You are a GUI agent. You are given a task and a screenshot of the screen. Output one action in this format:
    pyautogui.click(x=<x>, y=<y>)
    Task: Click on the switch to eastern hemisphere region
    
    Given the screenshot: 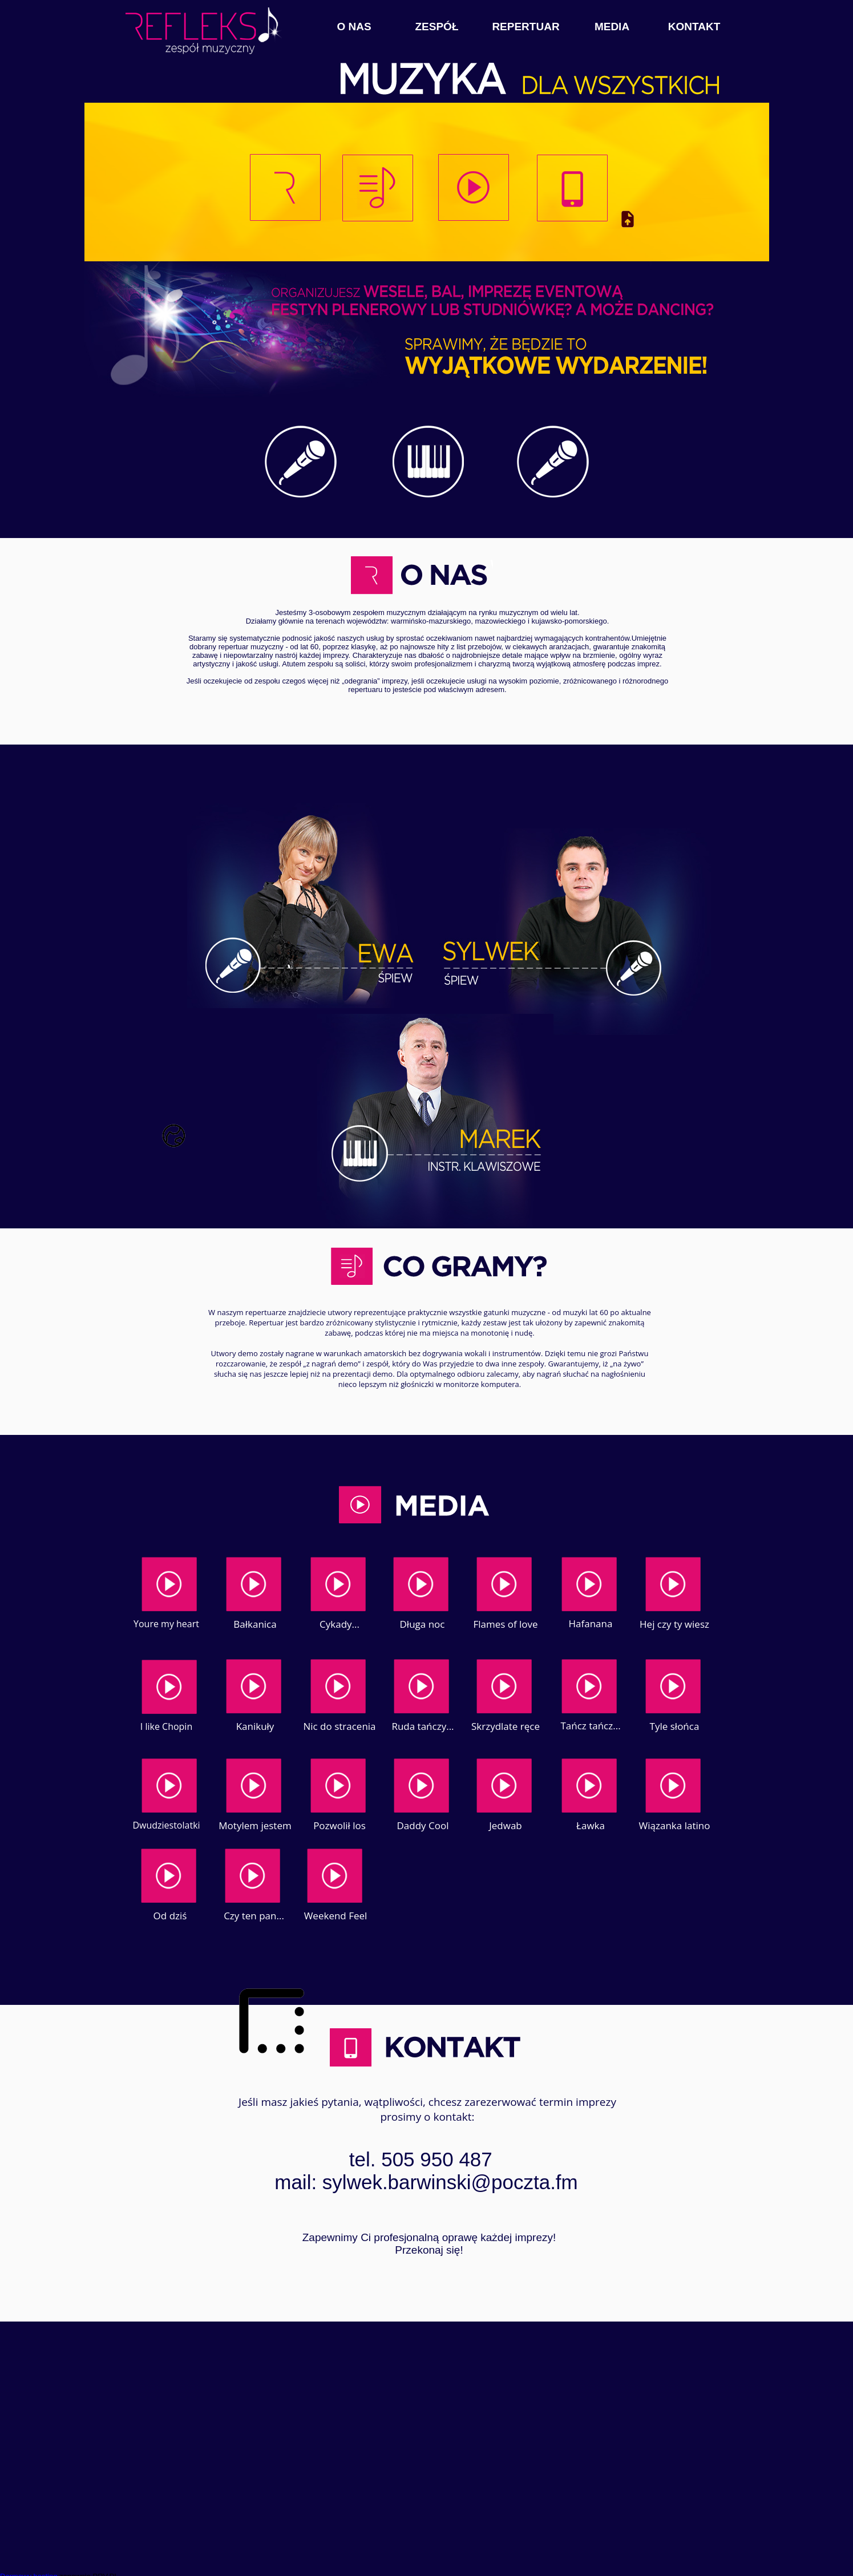 What is the action you would take?
    pyautogui.click(x=173, y=1135)
    